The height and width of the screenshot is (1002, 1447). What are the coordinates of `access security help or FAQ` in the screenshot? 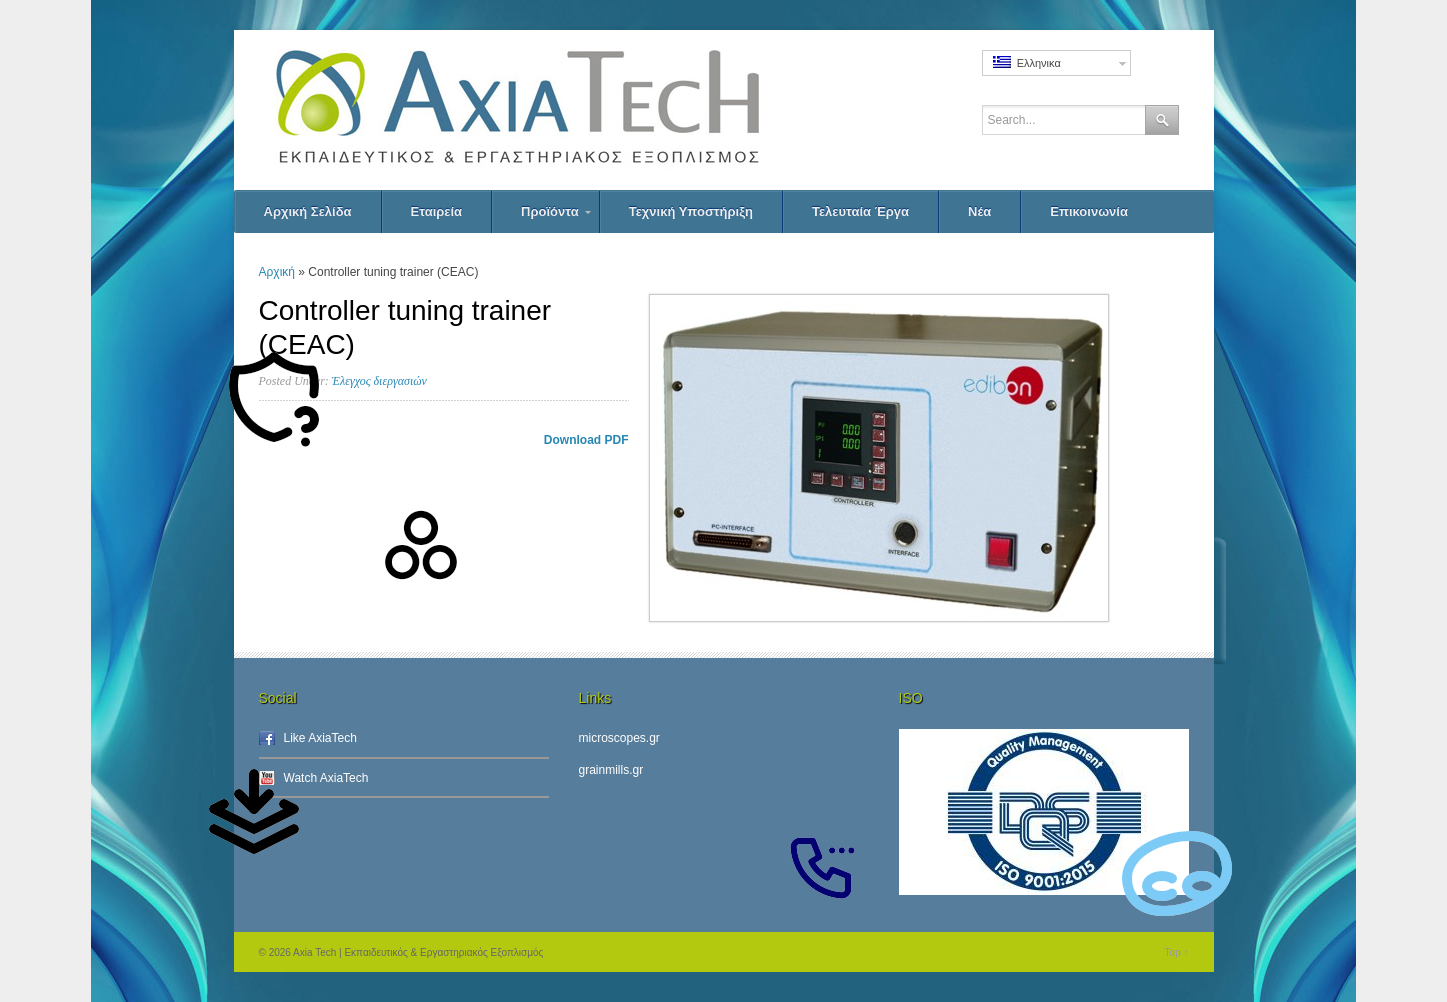 It's located at (274, 397).